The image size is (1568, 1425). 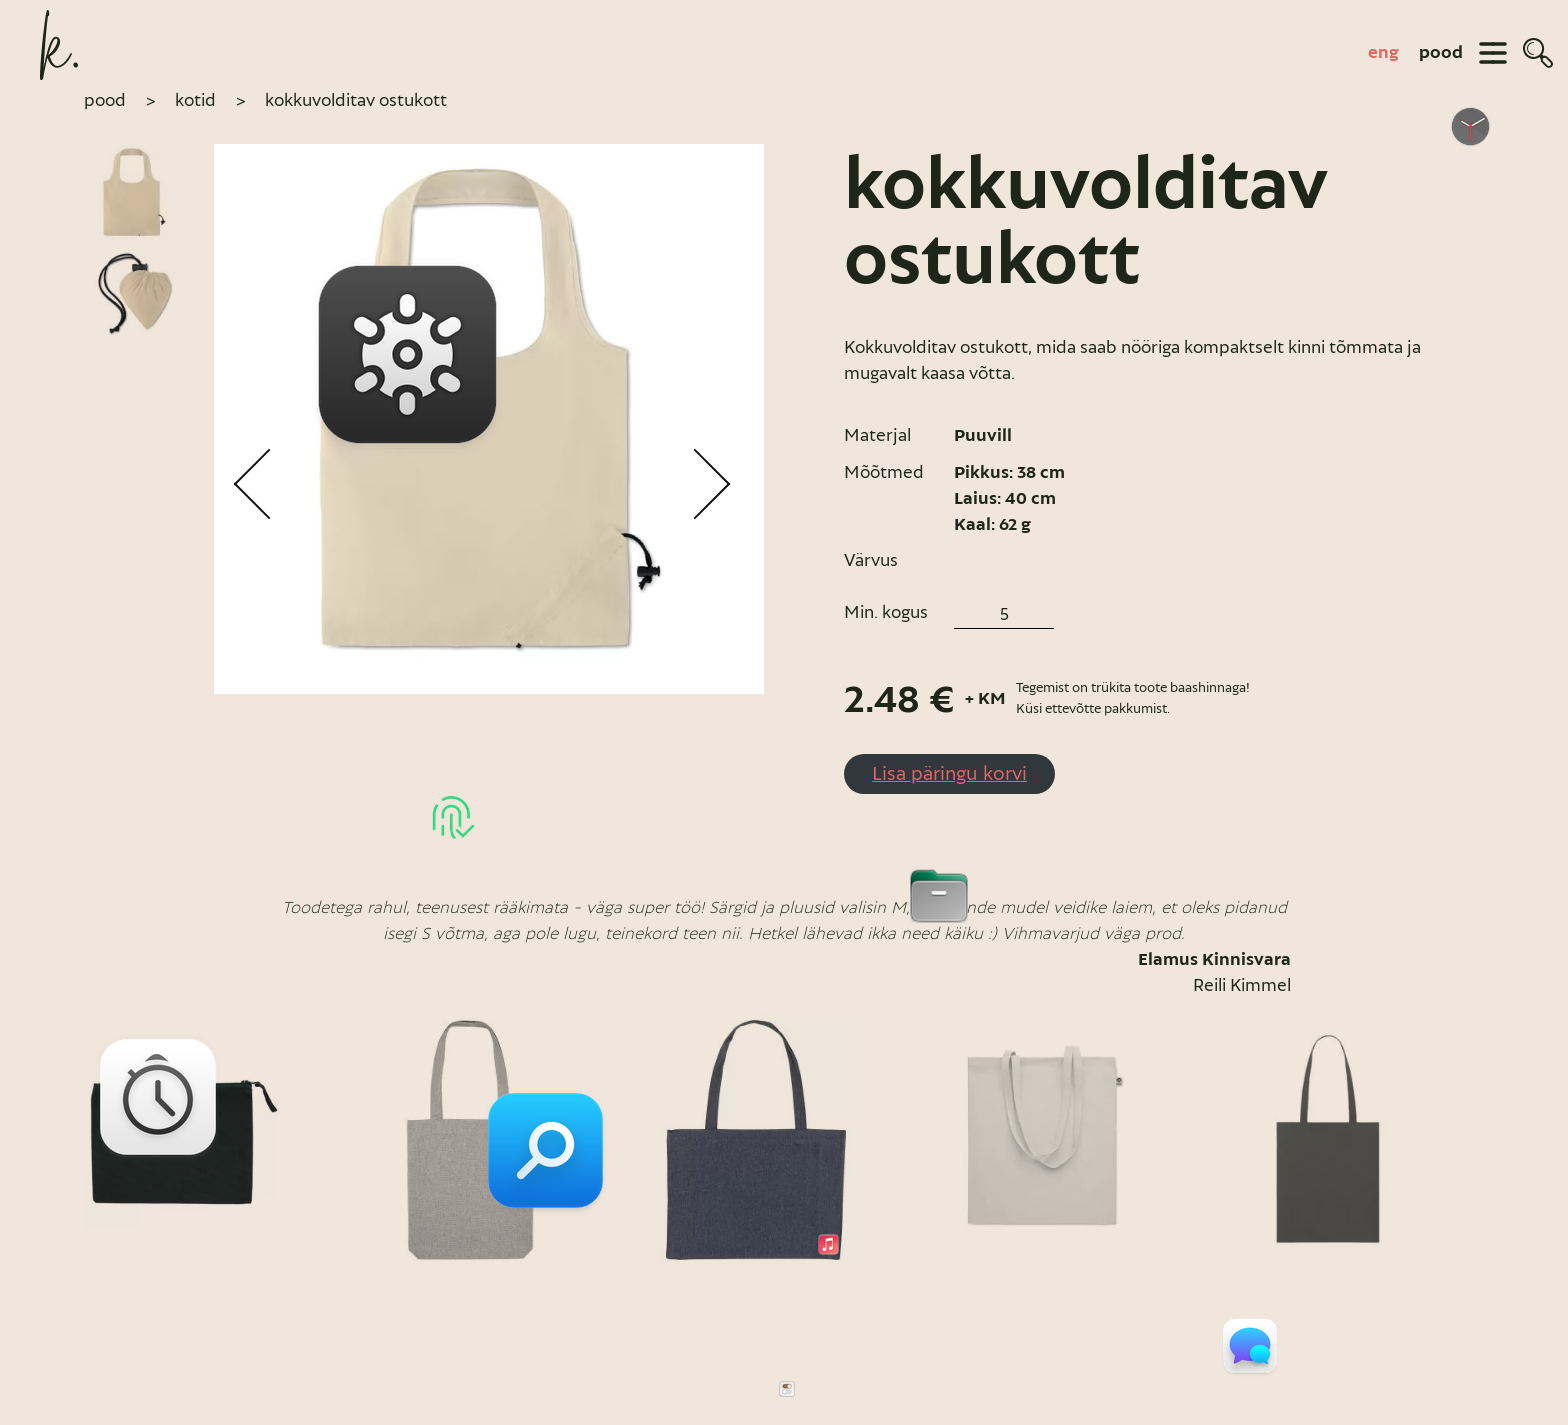 What do you see at coordinates (939, 896) in the screenshot?
I see `open the file manager application` at bounding box center [939, 896].